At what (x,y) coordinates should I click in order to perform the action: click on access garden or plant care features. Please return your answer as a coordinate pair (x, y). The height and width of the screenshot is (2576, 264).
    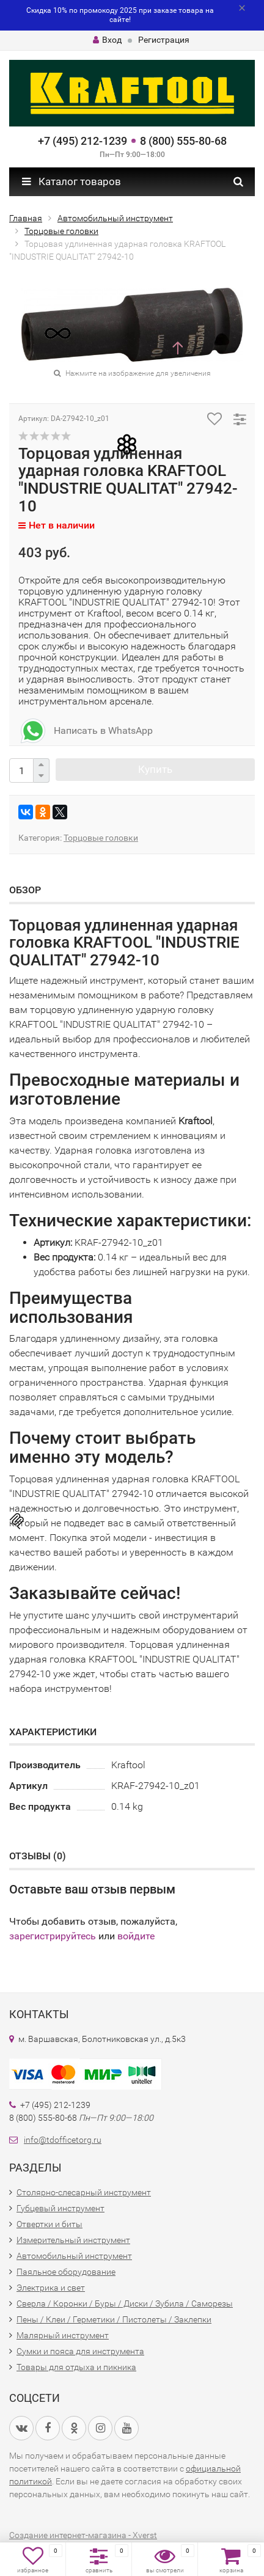
    Looking at the image, I should click on (127, 444).